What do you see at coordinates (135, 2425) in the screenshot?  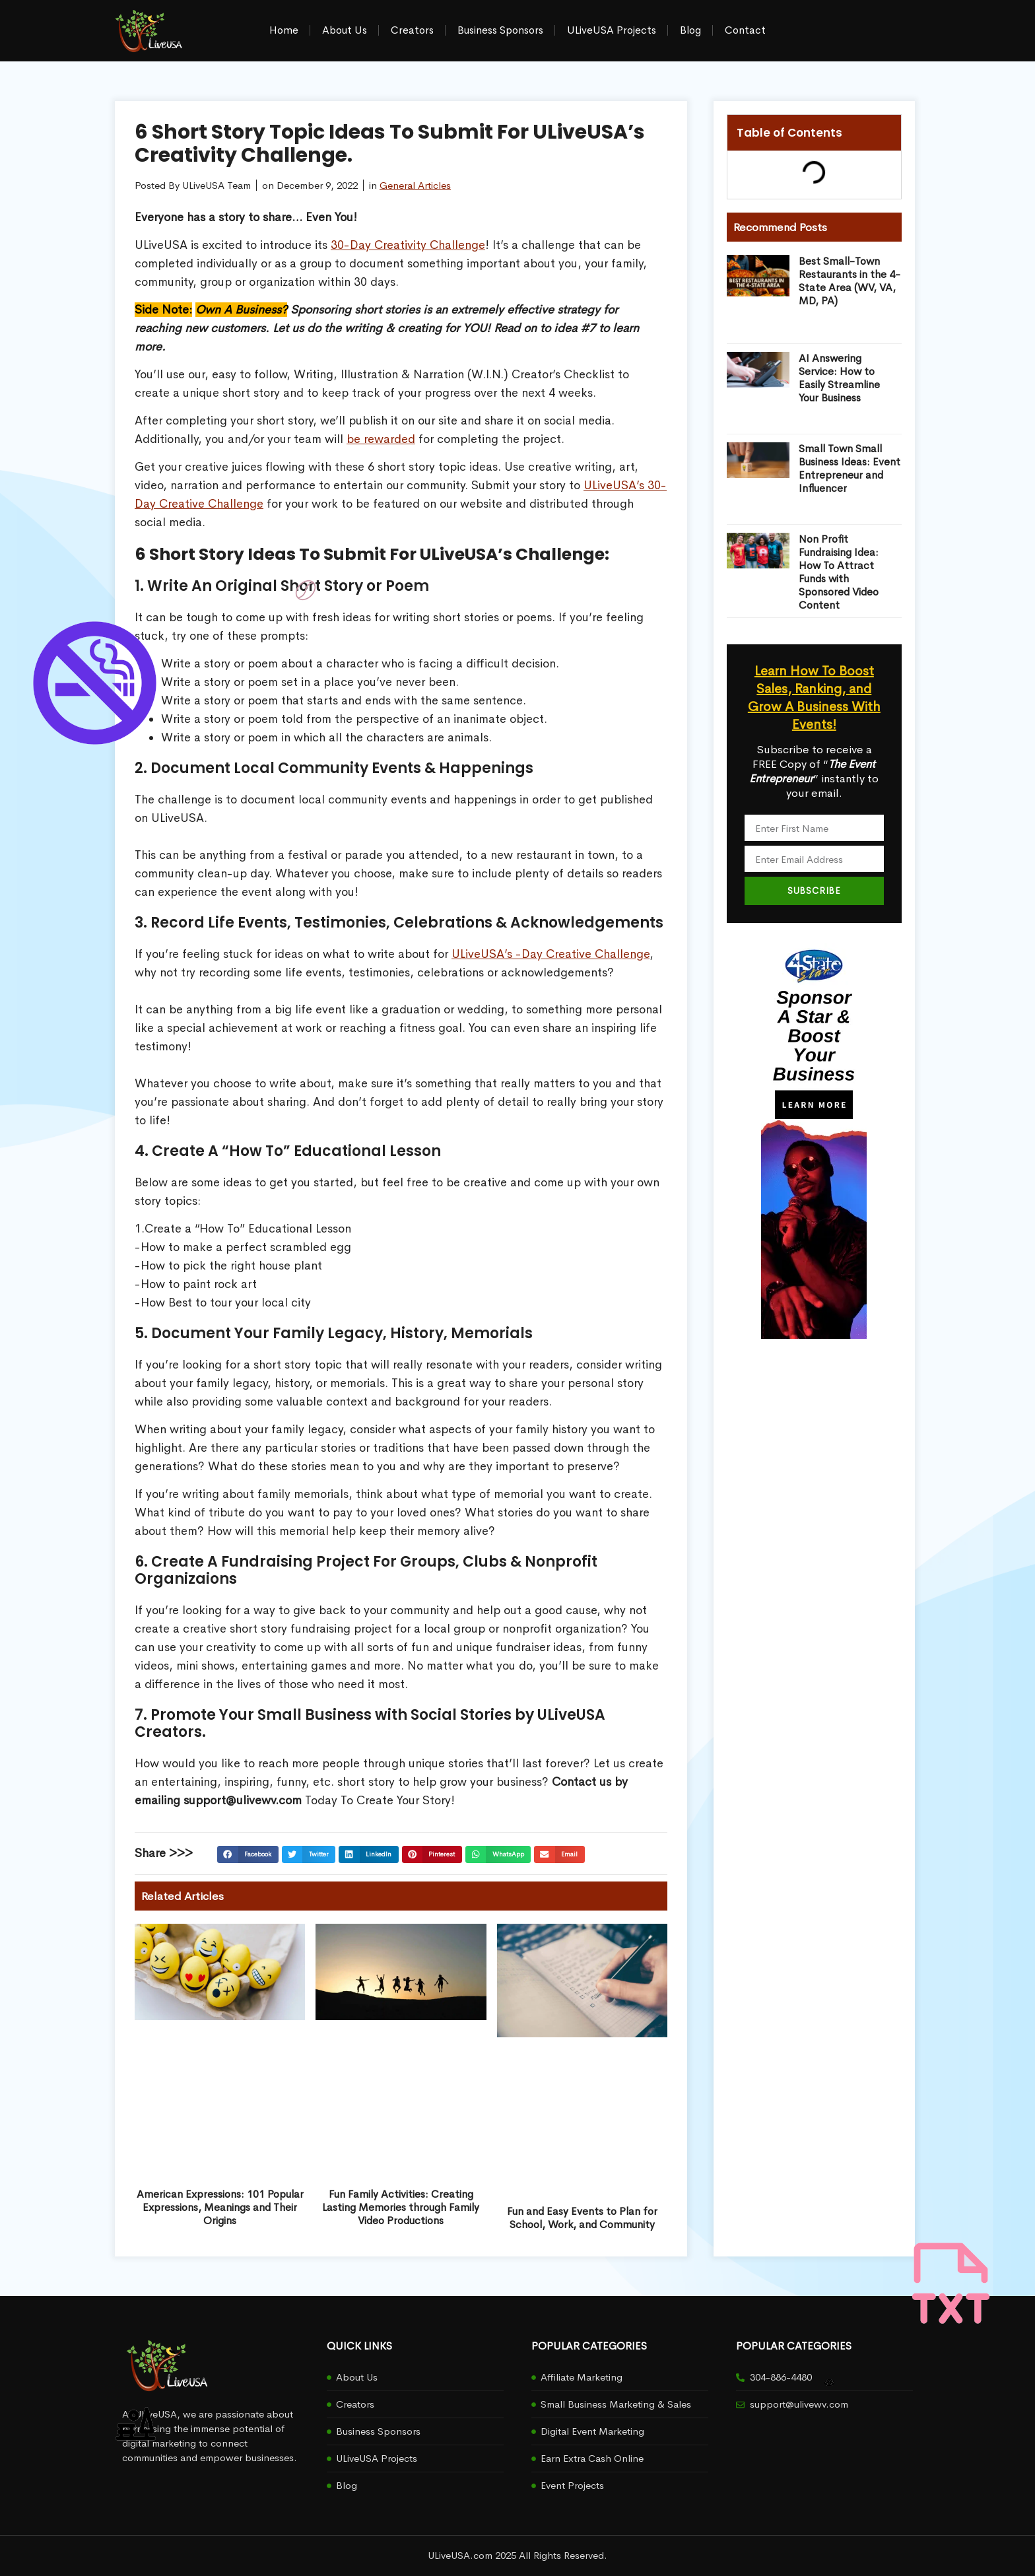 I see `view nearby parks or green spaces` at bounding box center [135, 2425].